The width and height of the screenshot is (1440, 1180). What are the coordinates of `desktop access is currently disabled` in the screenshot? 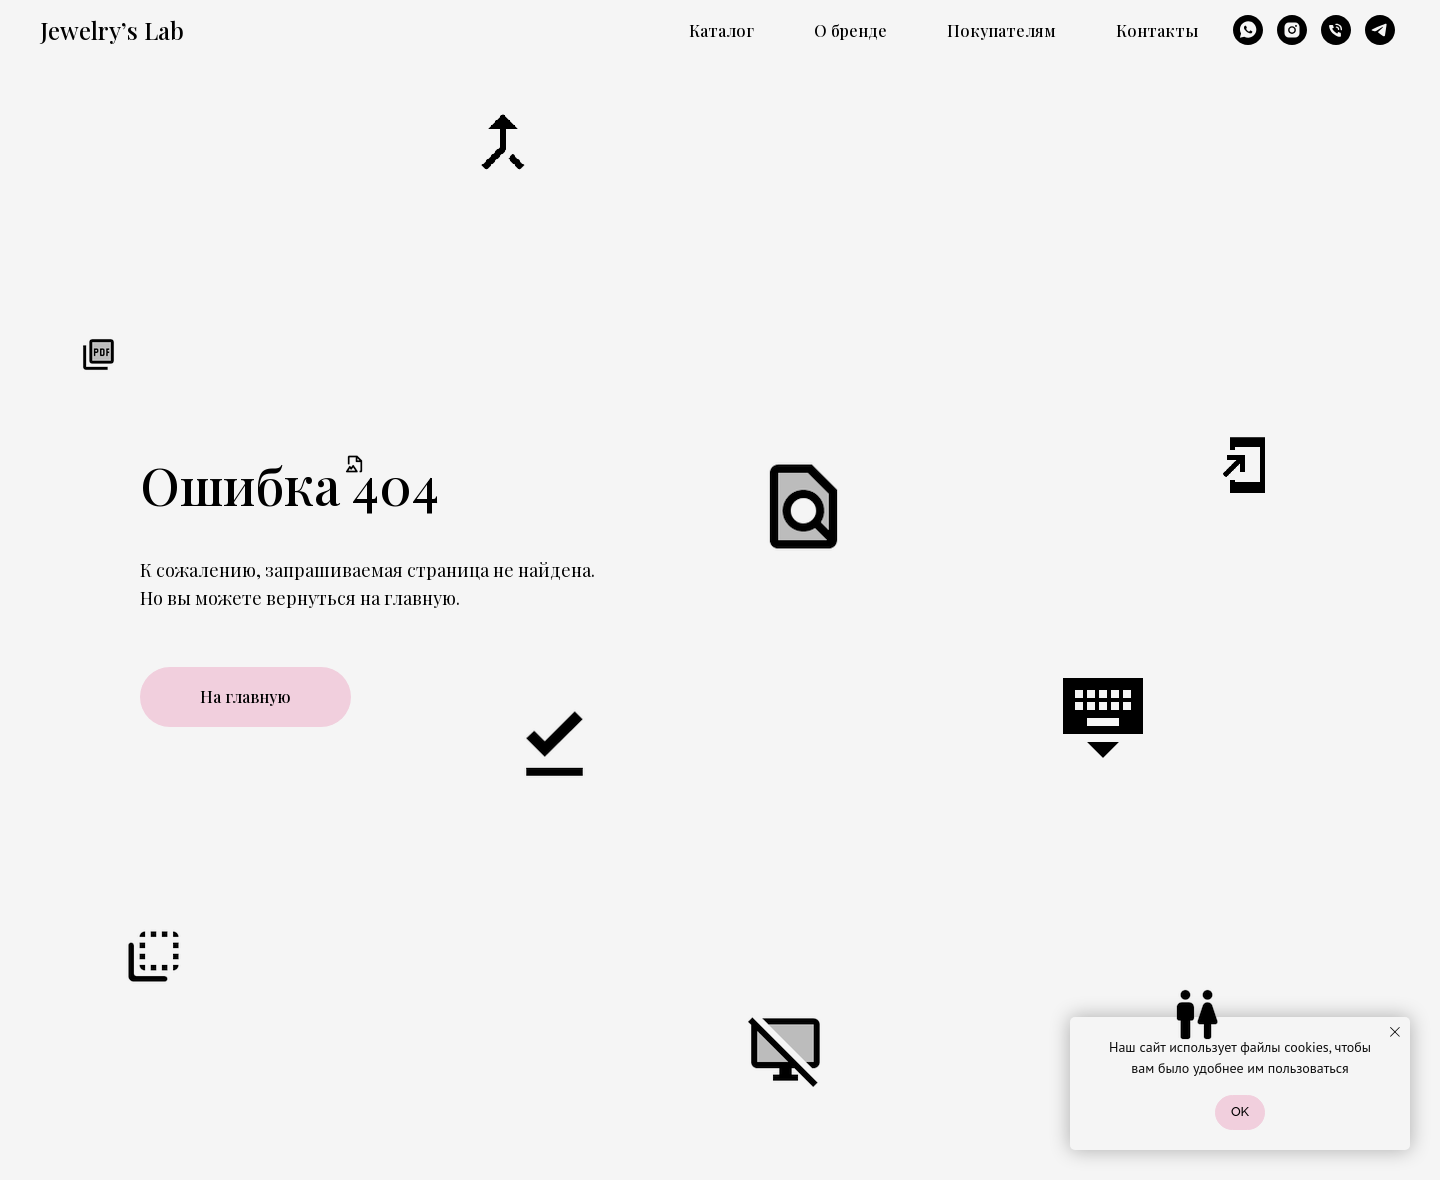 It's located at (785, 1049).